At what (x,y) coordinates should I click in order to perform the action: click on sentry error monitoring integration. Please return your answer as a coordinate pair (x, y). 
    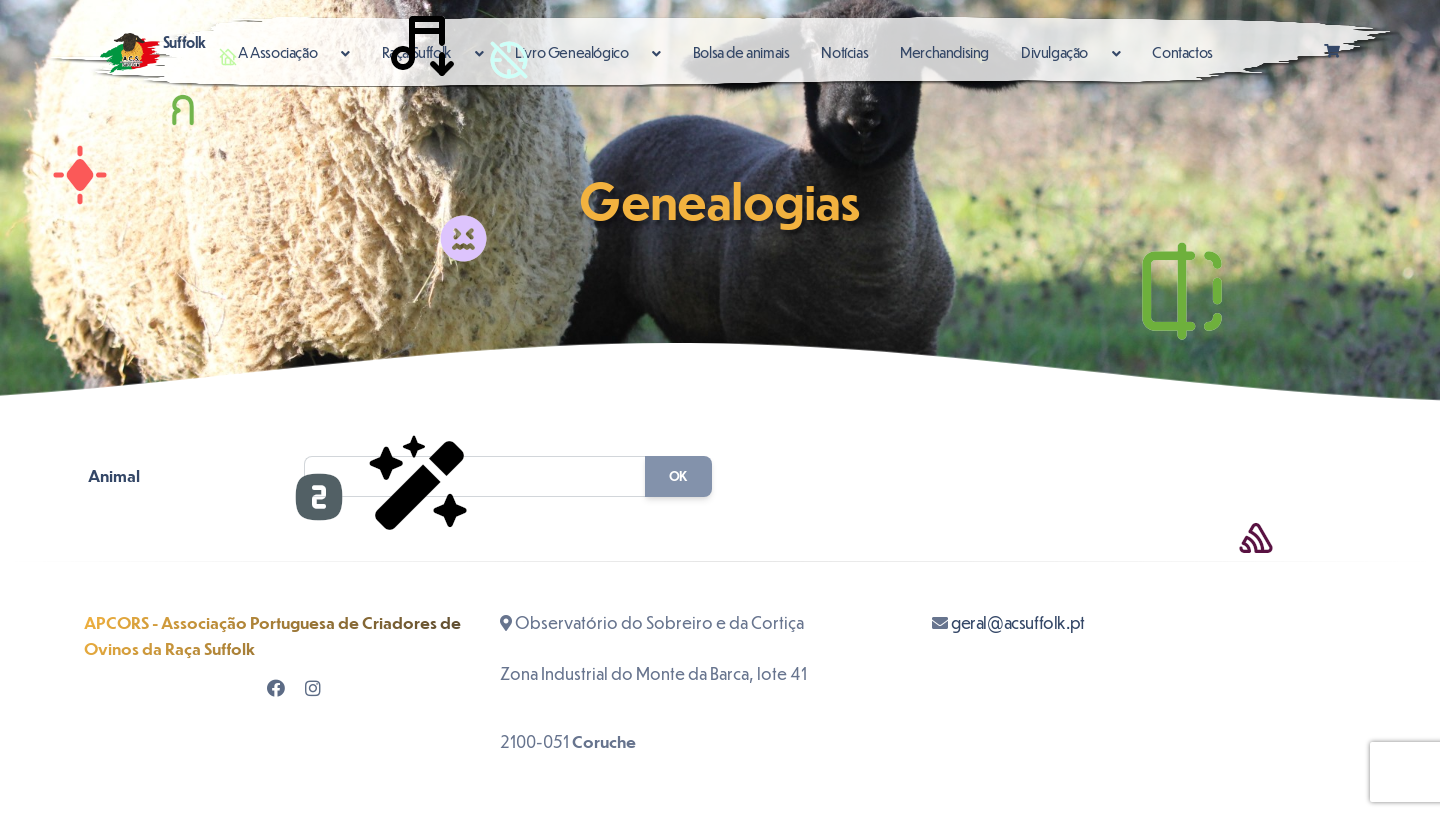
    Looking at the image, I should click on (1256, 538).